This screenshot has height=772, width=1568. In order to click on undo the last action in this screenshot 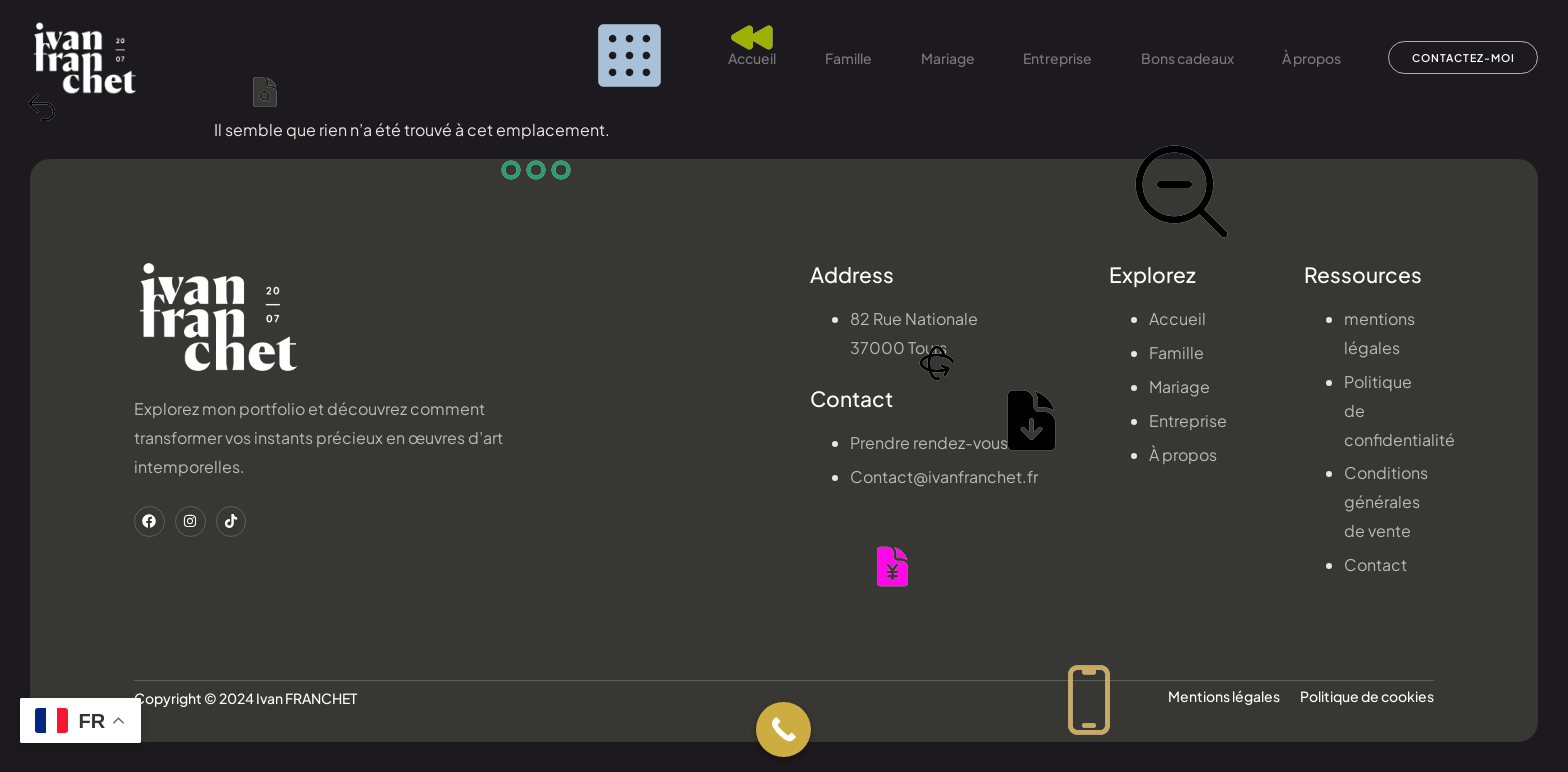, I will do `click(41, 107)`.